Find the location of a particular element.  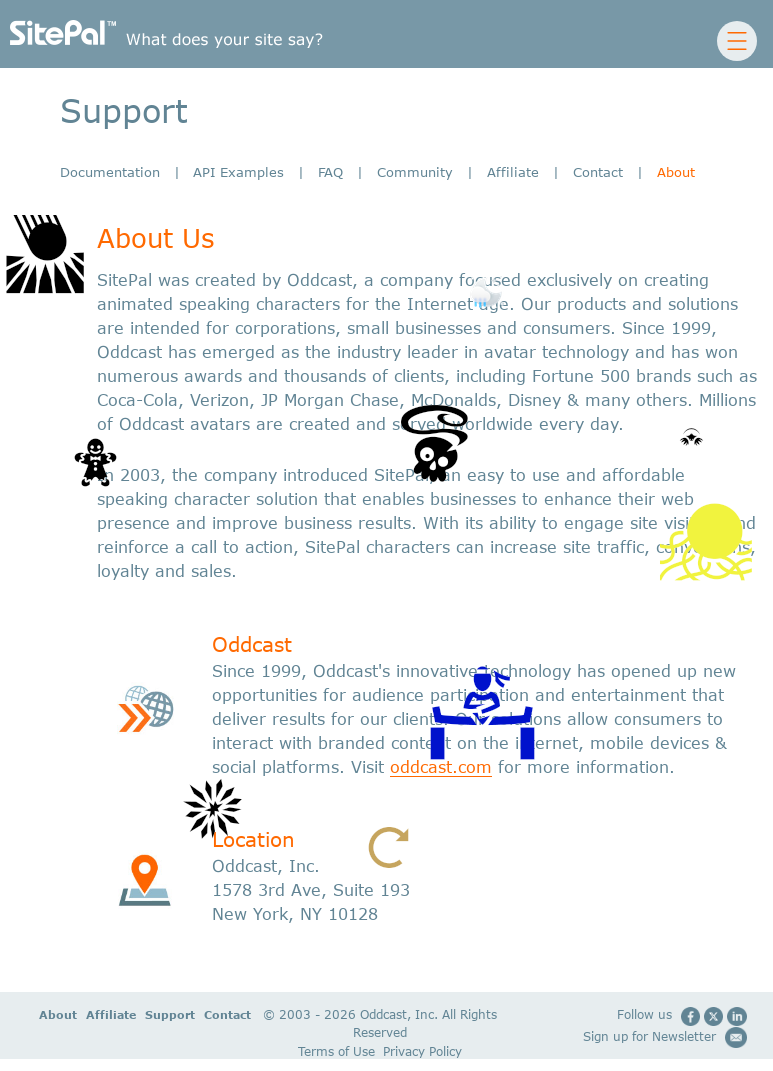

access holiday or seasonal content is located at coordinates (95, 462).